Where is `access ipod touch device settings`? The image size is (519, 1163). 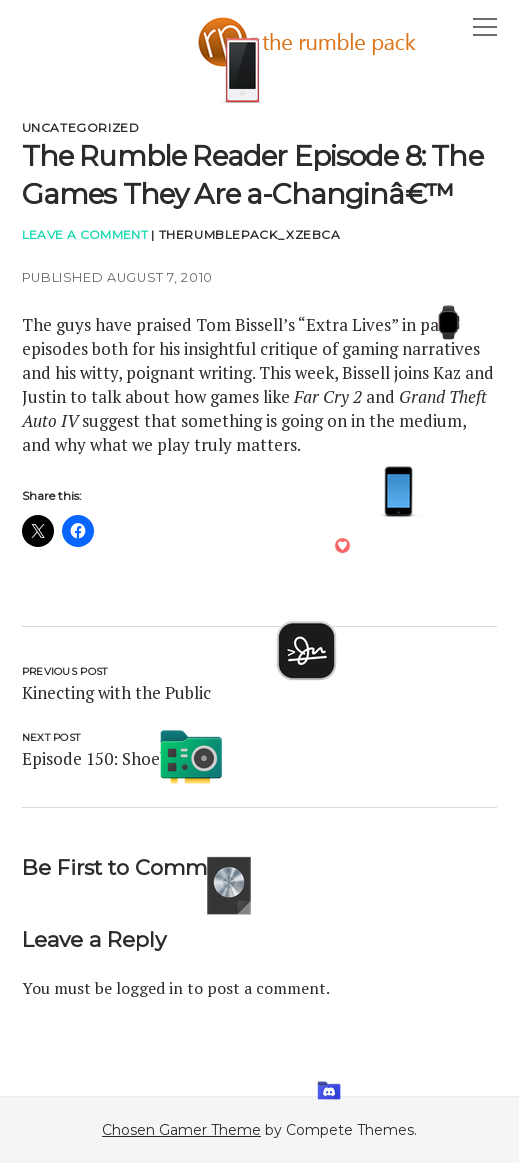 access ipod touch device settings is located at coordinates (398, 490).